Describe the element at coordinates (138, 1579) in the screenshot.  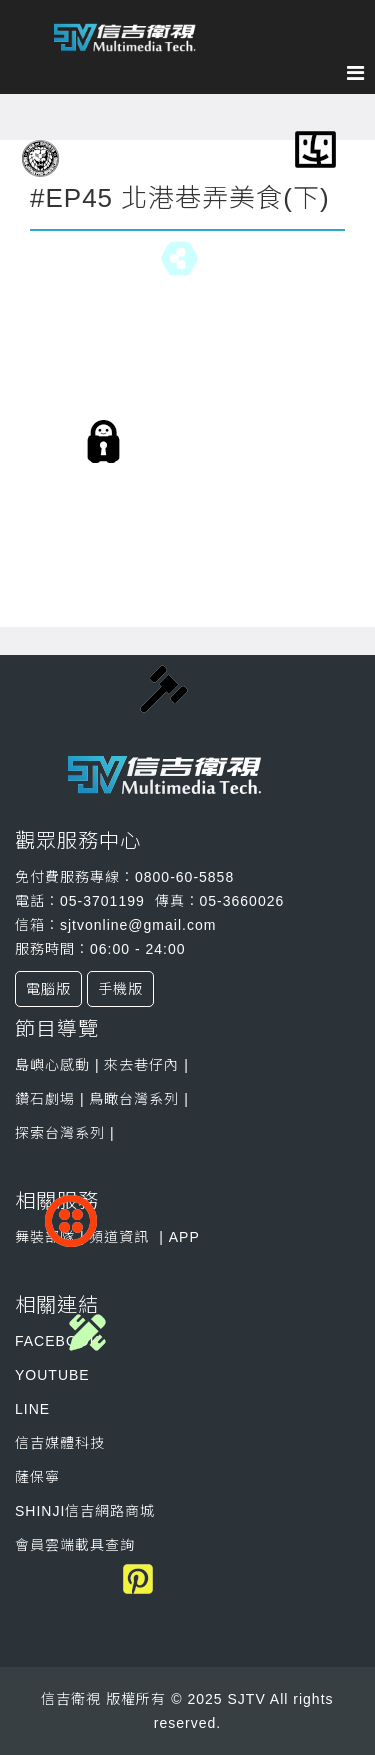
I see `open Pinterest app` at that location.